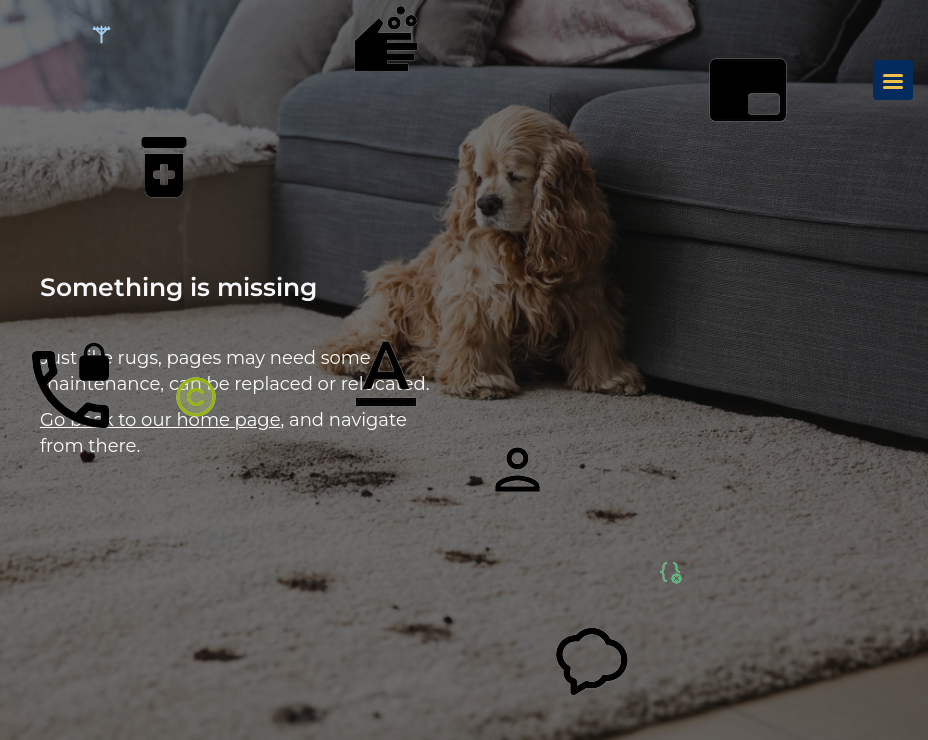 This screenshot has width=928, height=740. What do you see at coordinates (386, 376) in the screenshot?
I see `format or style text` at bounding box center [386, 376].